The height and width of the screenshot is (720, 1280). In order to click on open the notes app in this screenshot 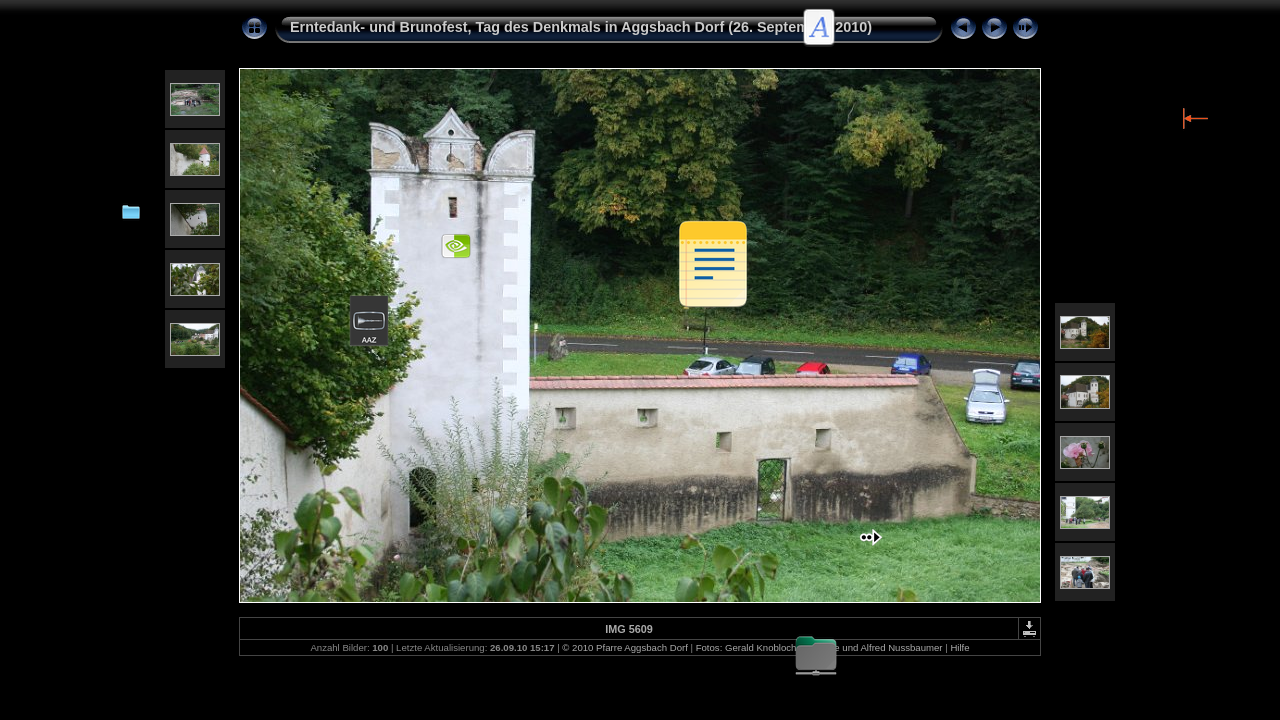, I will do `click(713, 264)`.